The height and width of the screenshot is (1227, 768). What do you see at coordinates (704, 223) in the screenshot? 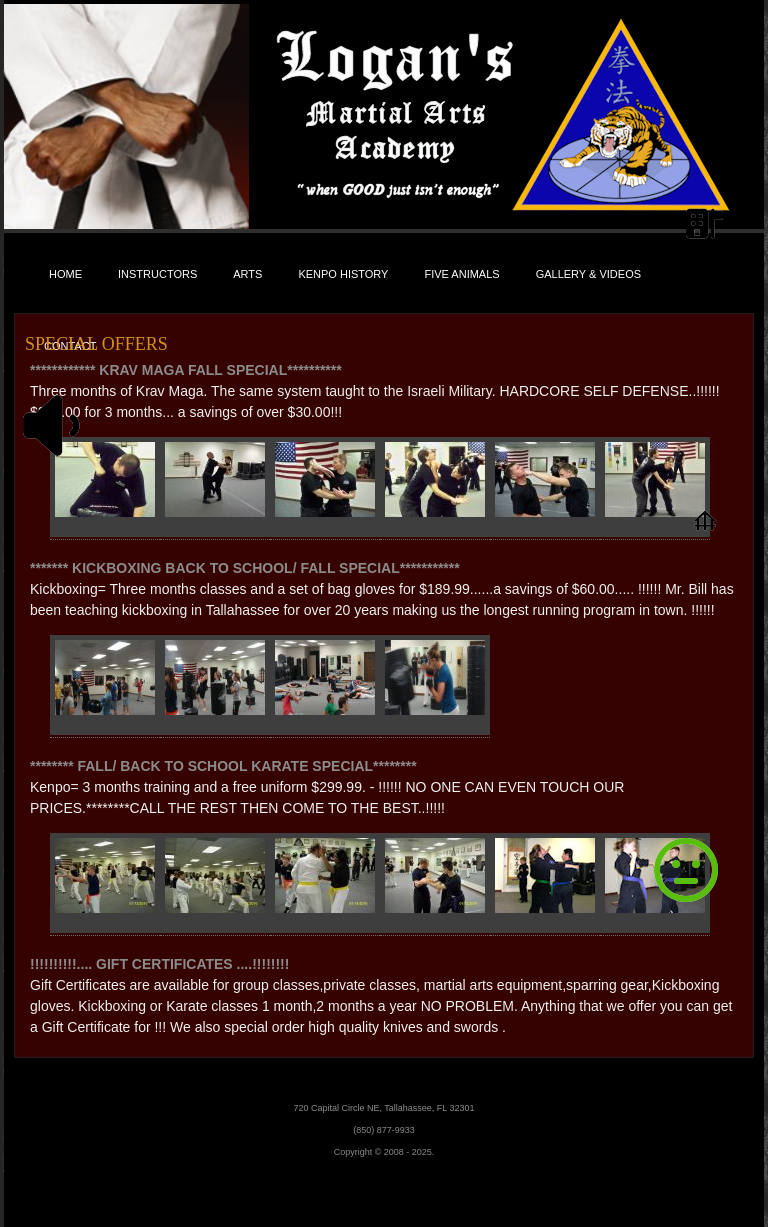
I see `view government or official building location` at bounding box center [704, 223].